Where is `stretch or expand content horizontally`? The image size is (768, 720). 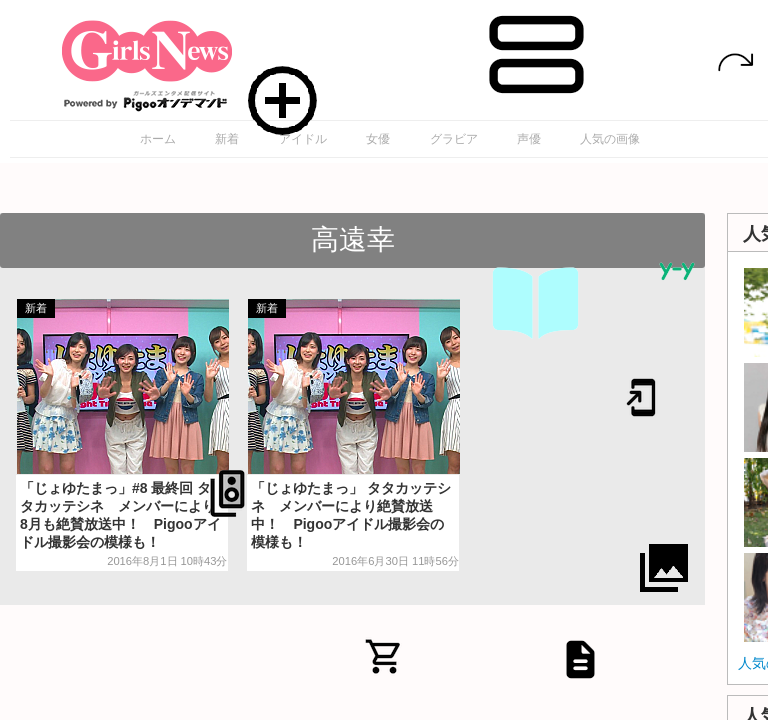
stretch or expand content horizontally is located at coordinates (536, 54).